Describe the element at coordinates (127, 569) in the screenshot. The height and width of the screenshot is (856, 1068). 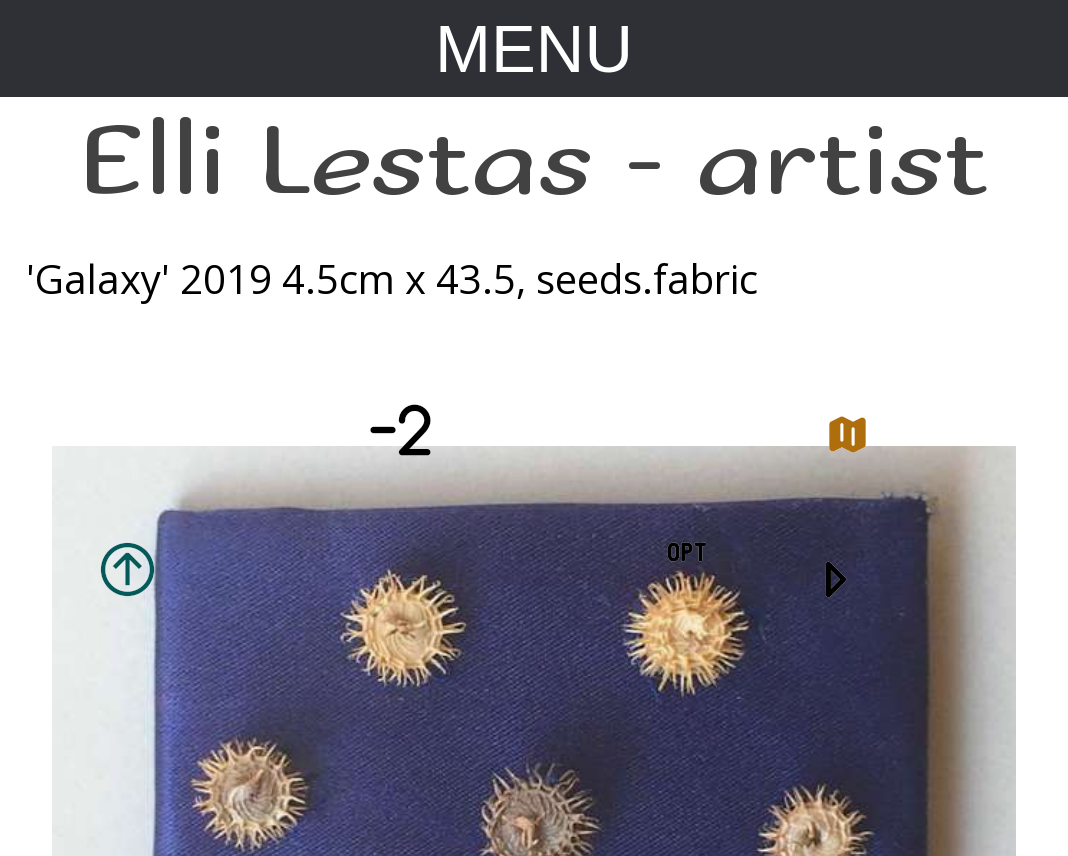
I see `scroll to top of page` at that location.